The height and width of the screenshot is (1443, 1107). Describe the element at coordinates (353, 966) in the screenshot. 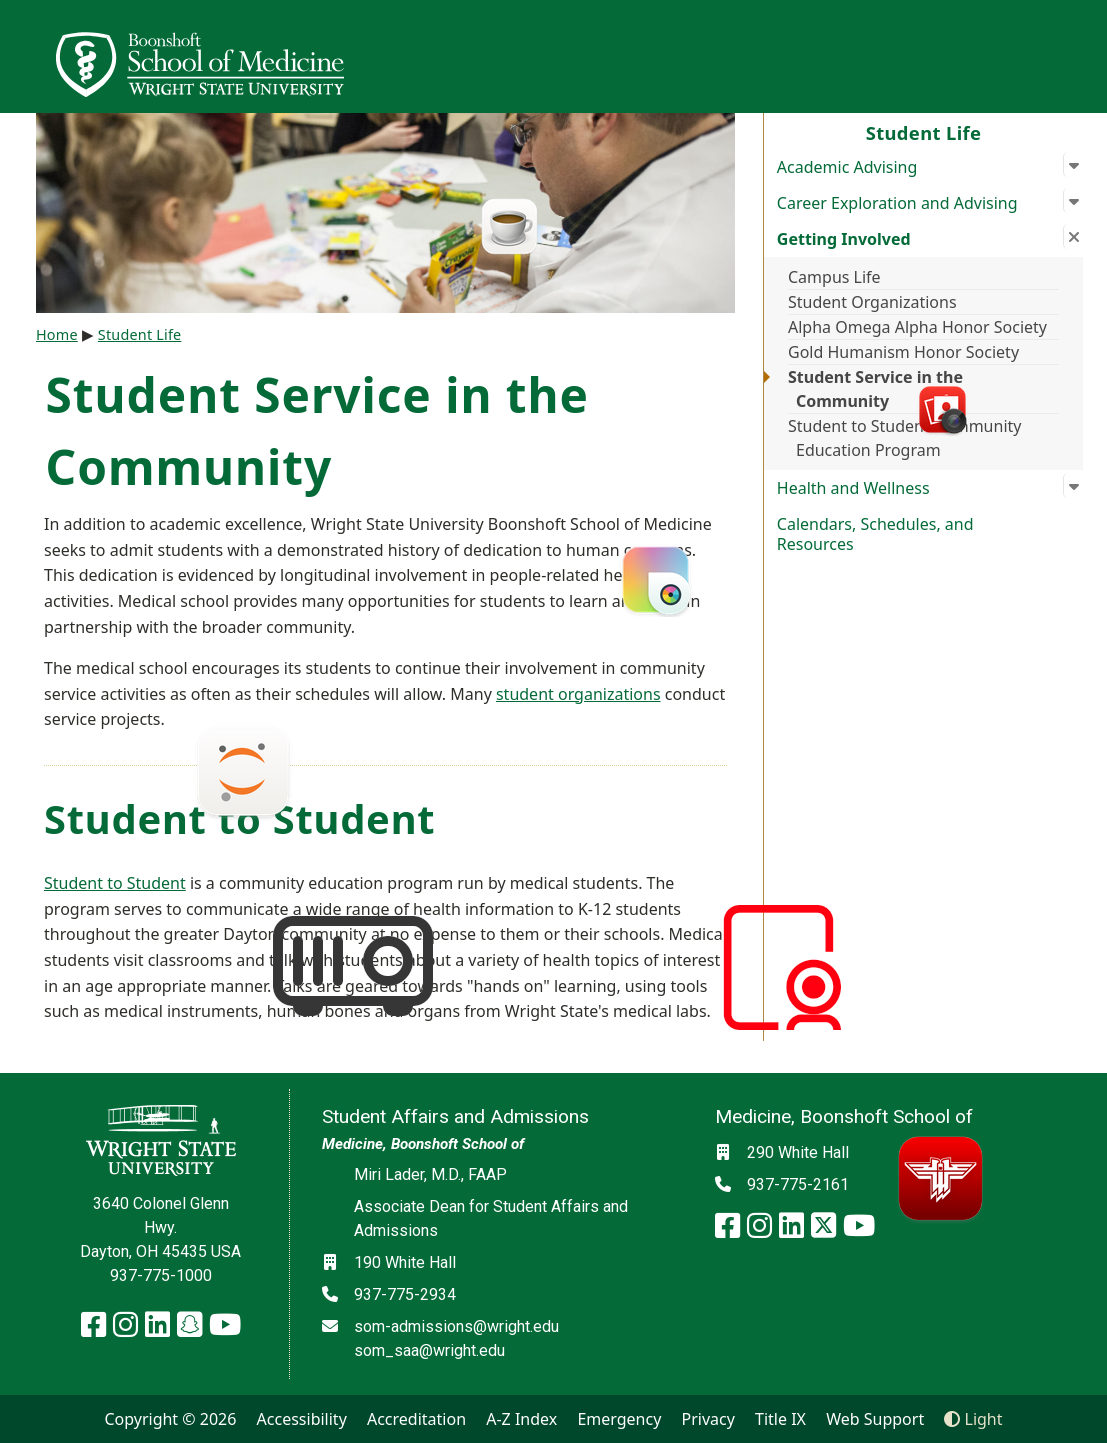

I see `connect to an external projector or display` at that location.